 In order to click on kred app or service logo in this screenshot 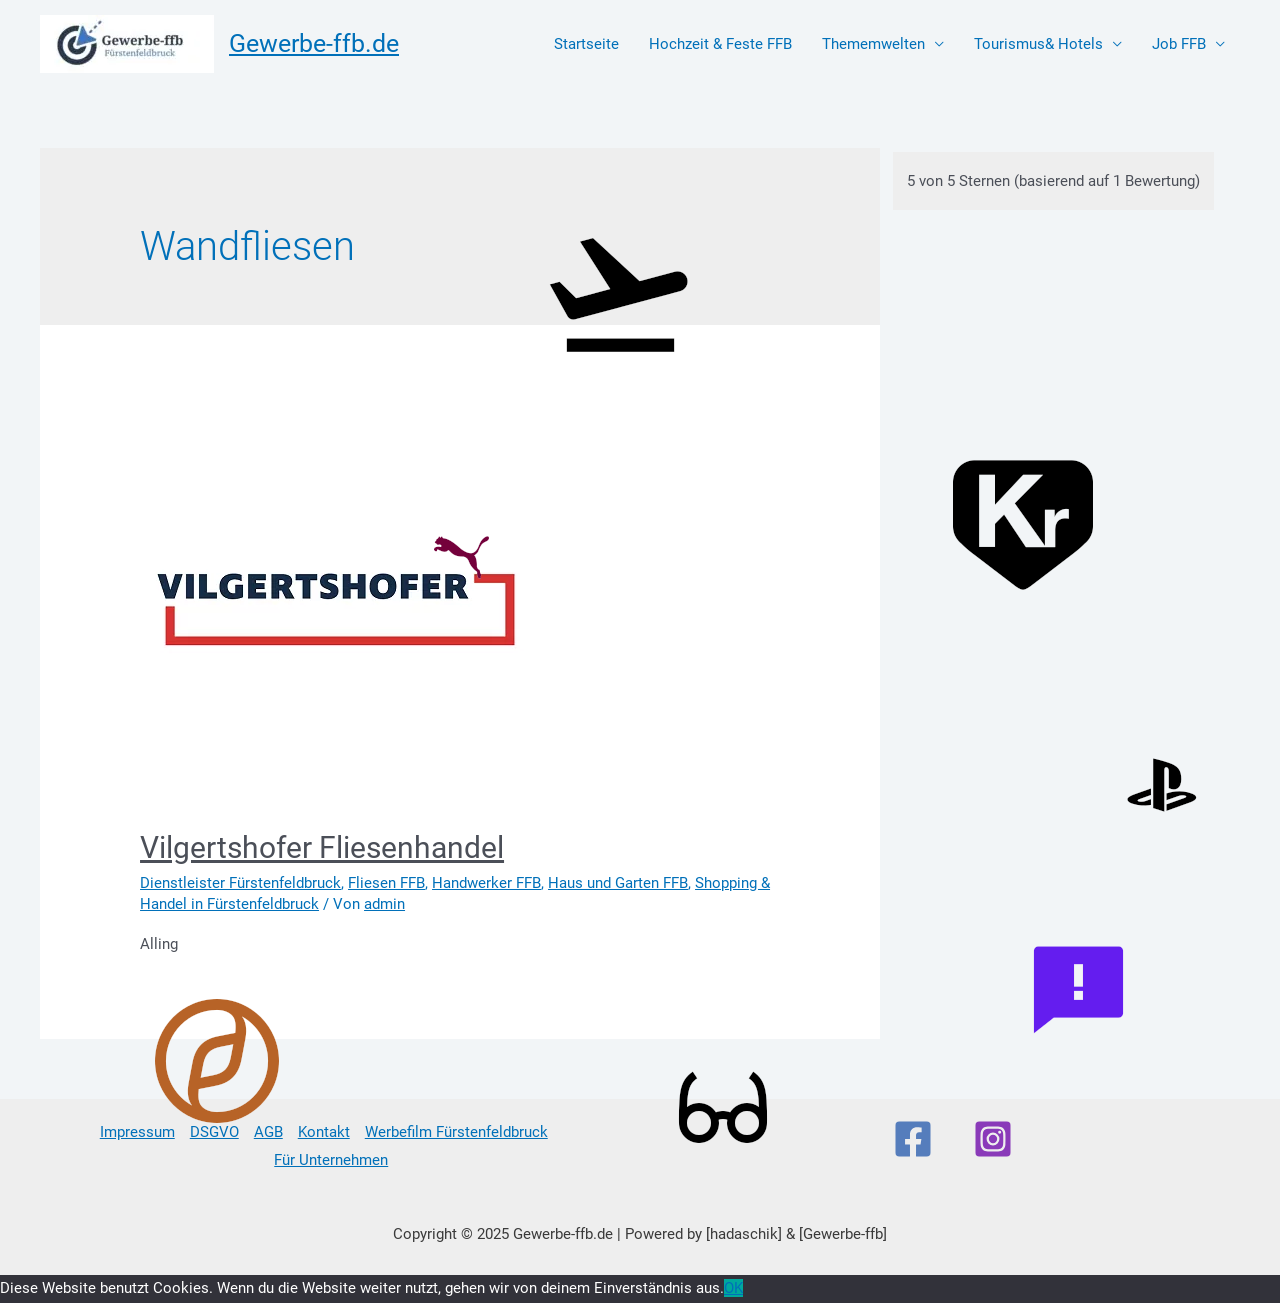, I will do `click(1023, 525)`.